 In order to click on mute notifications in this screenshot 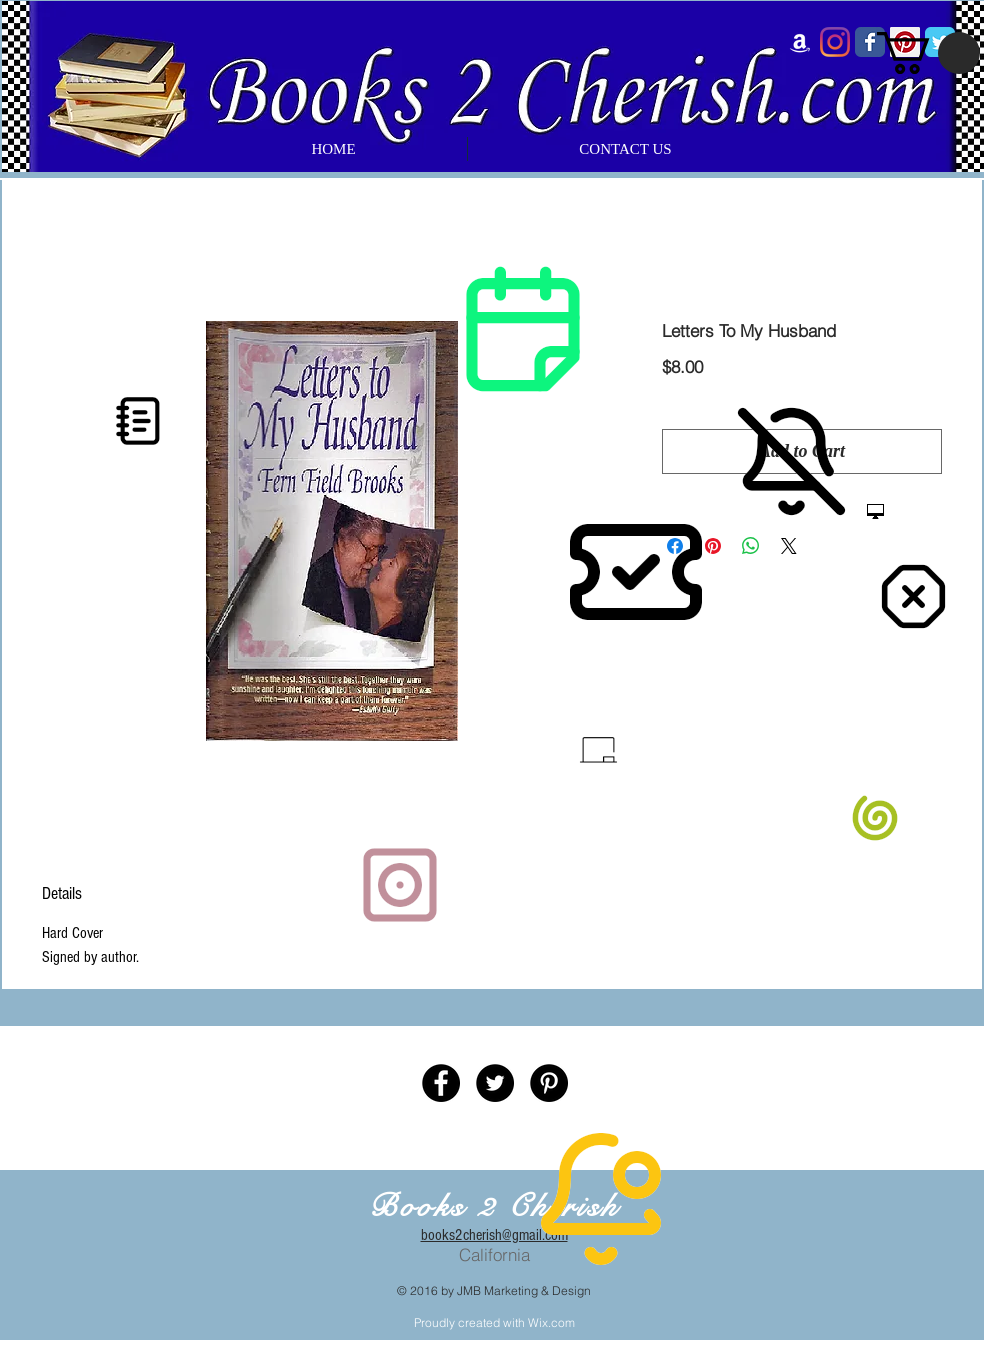, I will do `click(791, 461)`.